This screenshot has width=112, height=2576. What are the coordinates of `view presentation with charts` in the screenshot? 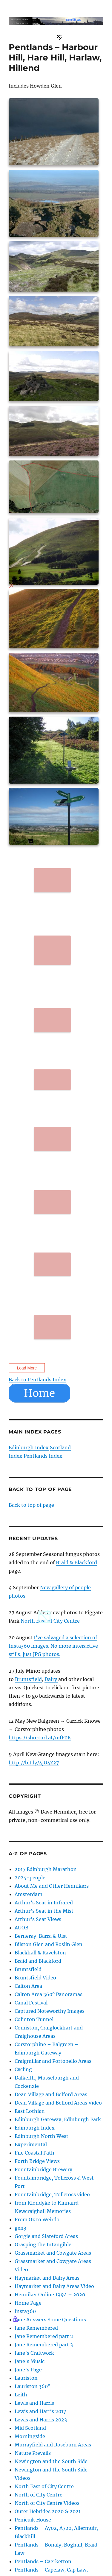 It's located at (31, 842).